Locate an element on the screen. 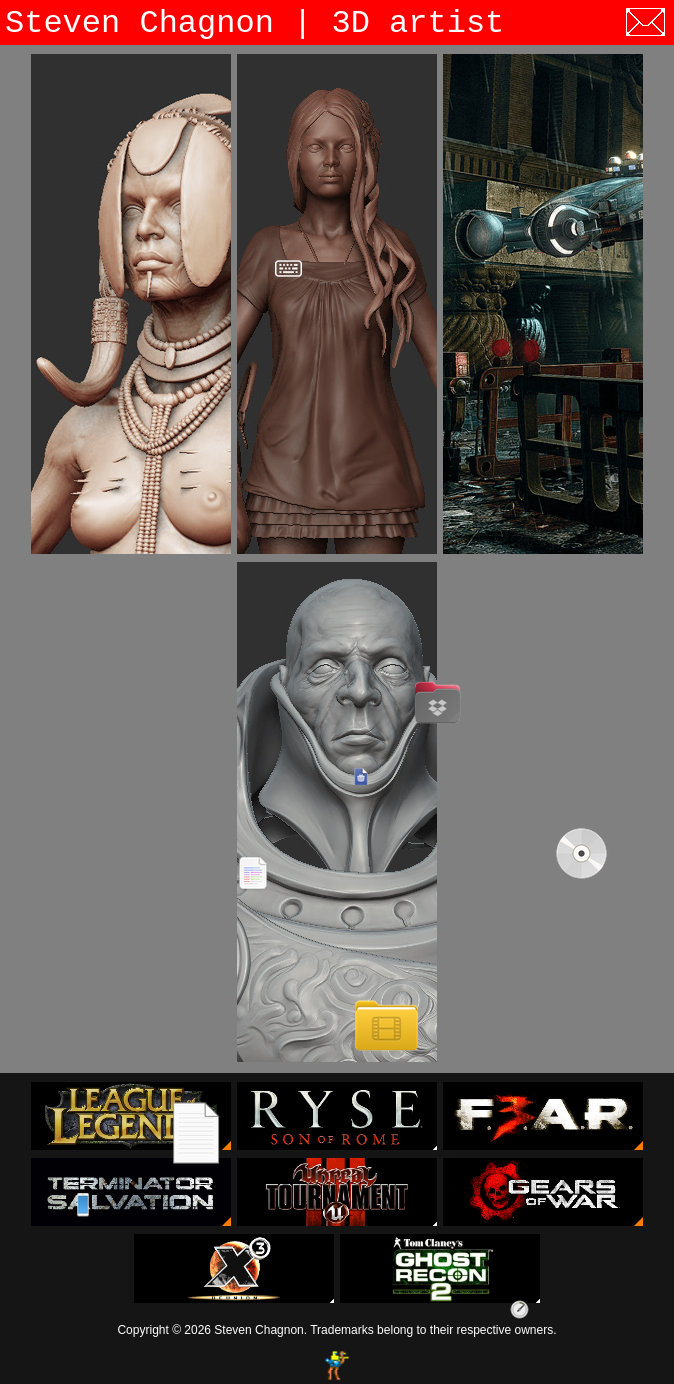 This screenshot has height=1384, width=674. open a text document is located at coordinates (196, 1133).